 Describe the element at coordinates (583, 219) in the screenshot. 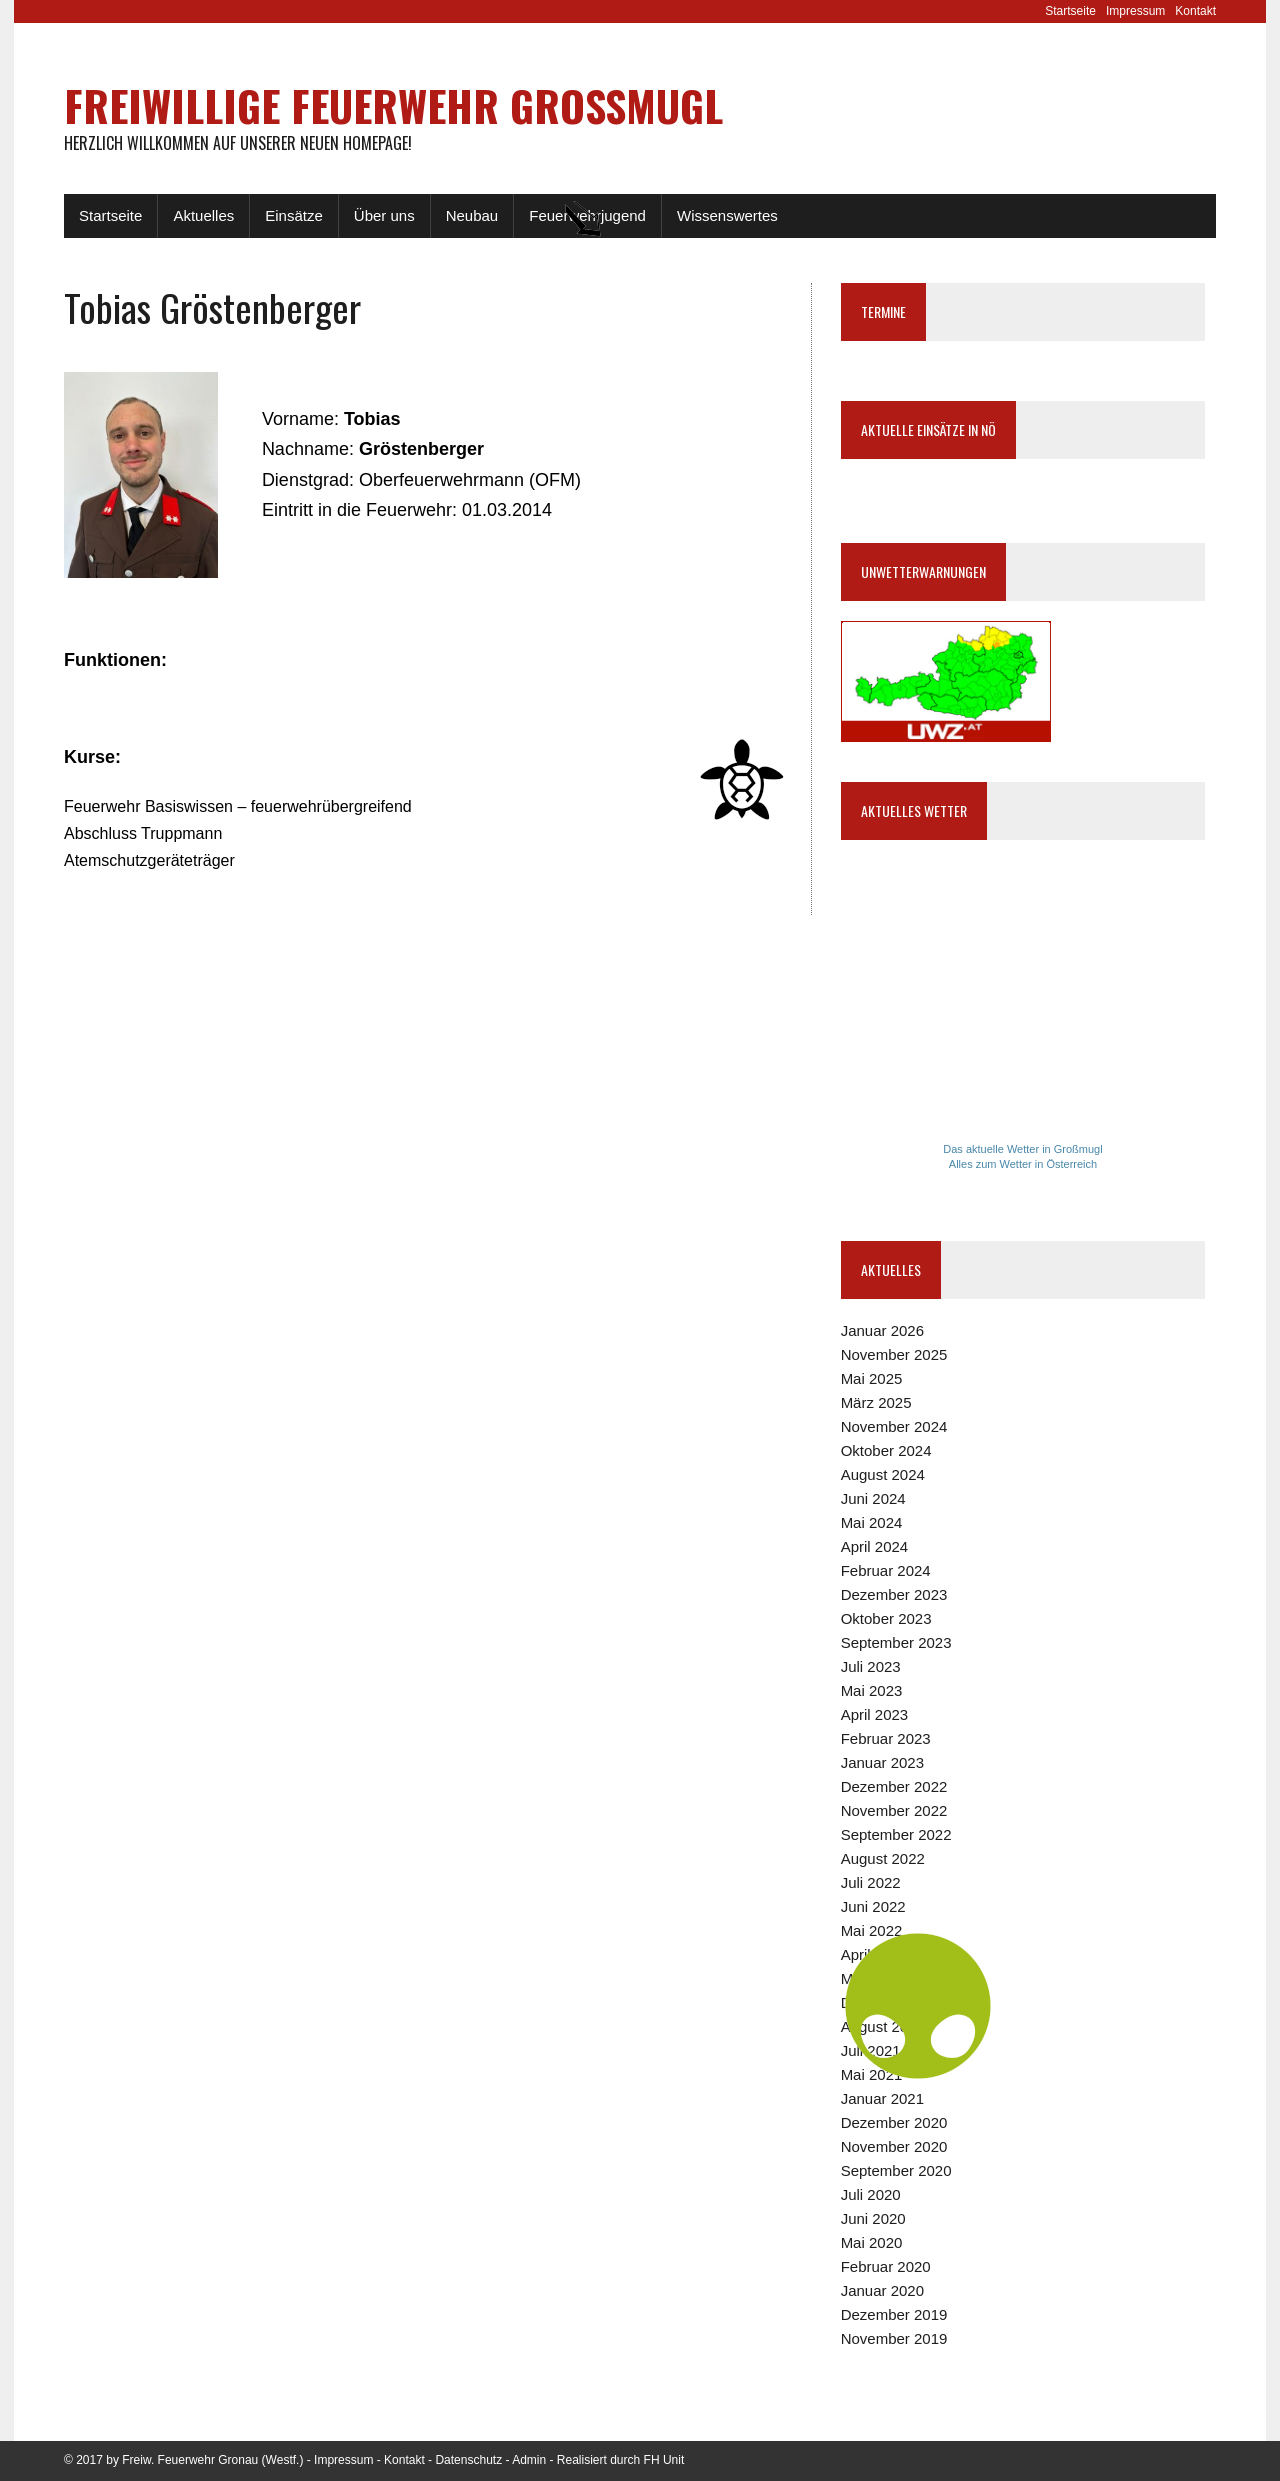

I see `move object to bottom-right corner` at that location.